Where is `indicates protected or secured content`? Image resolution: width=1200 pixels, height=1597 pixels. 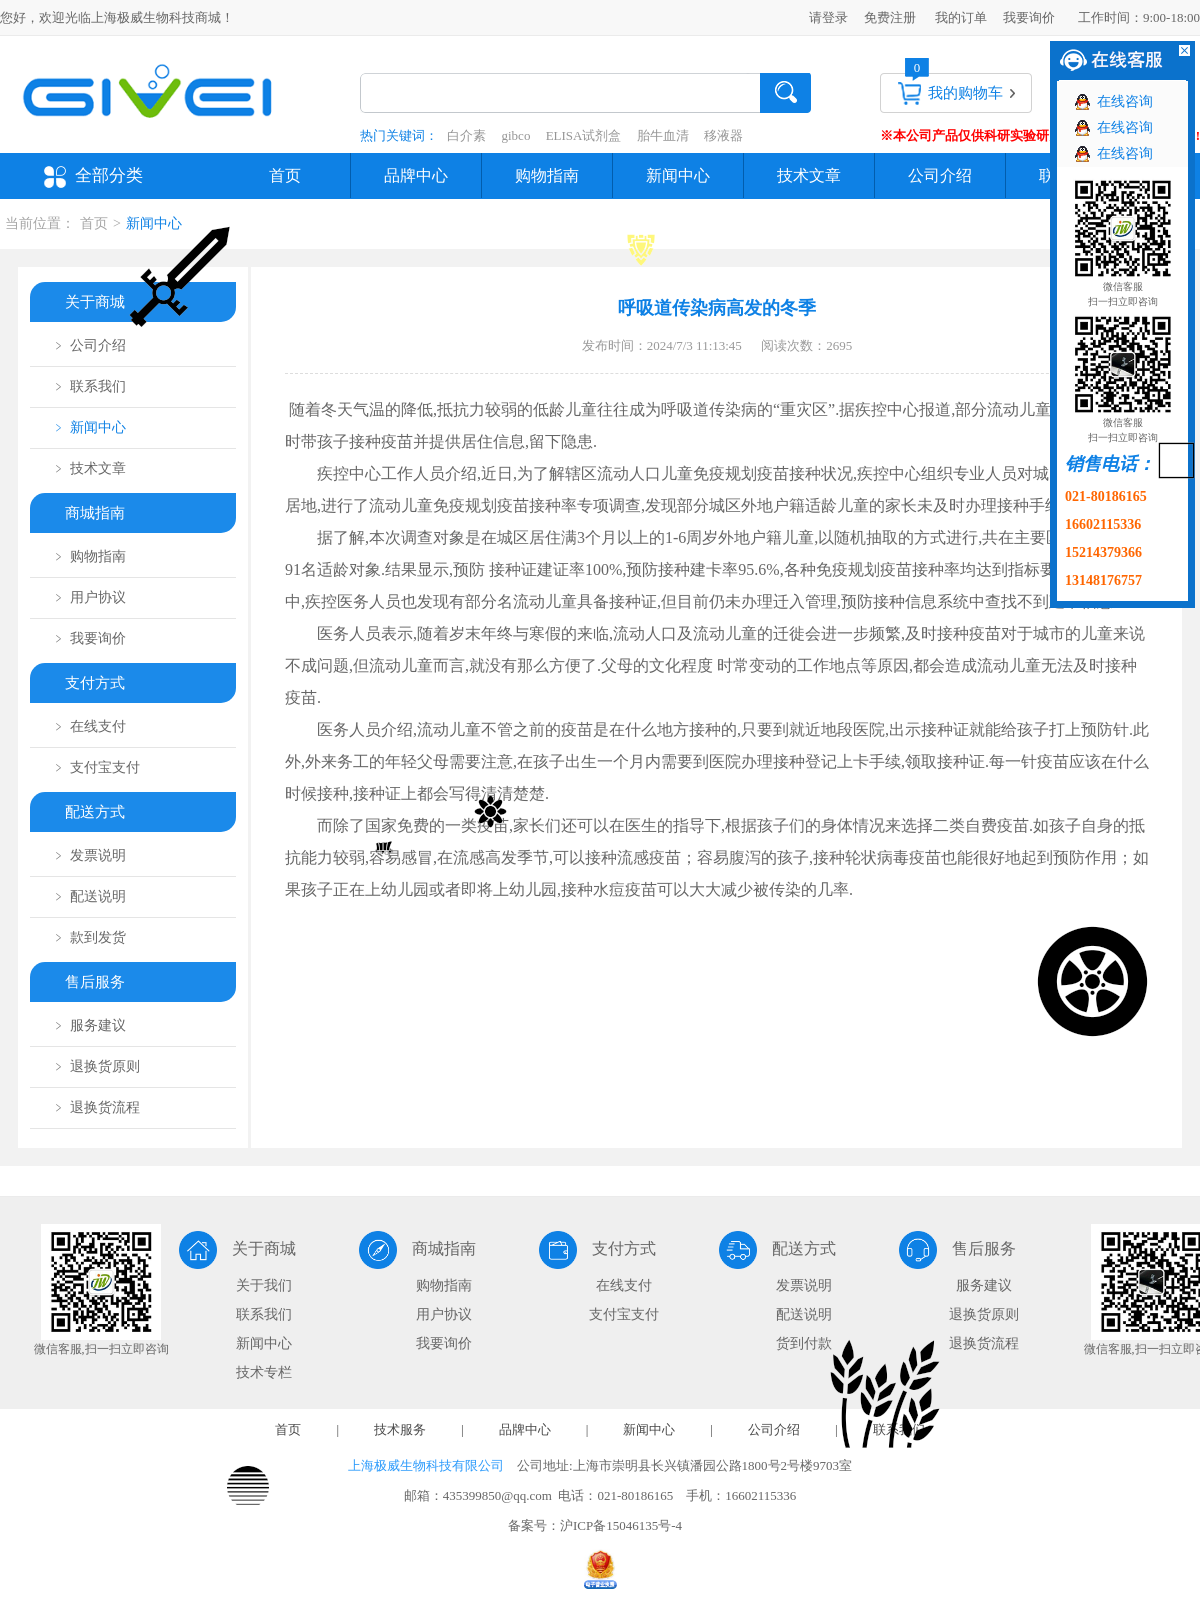 indicates protected or secured content is located at coordinates (641, 250).